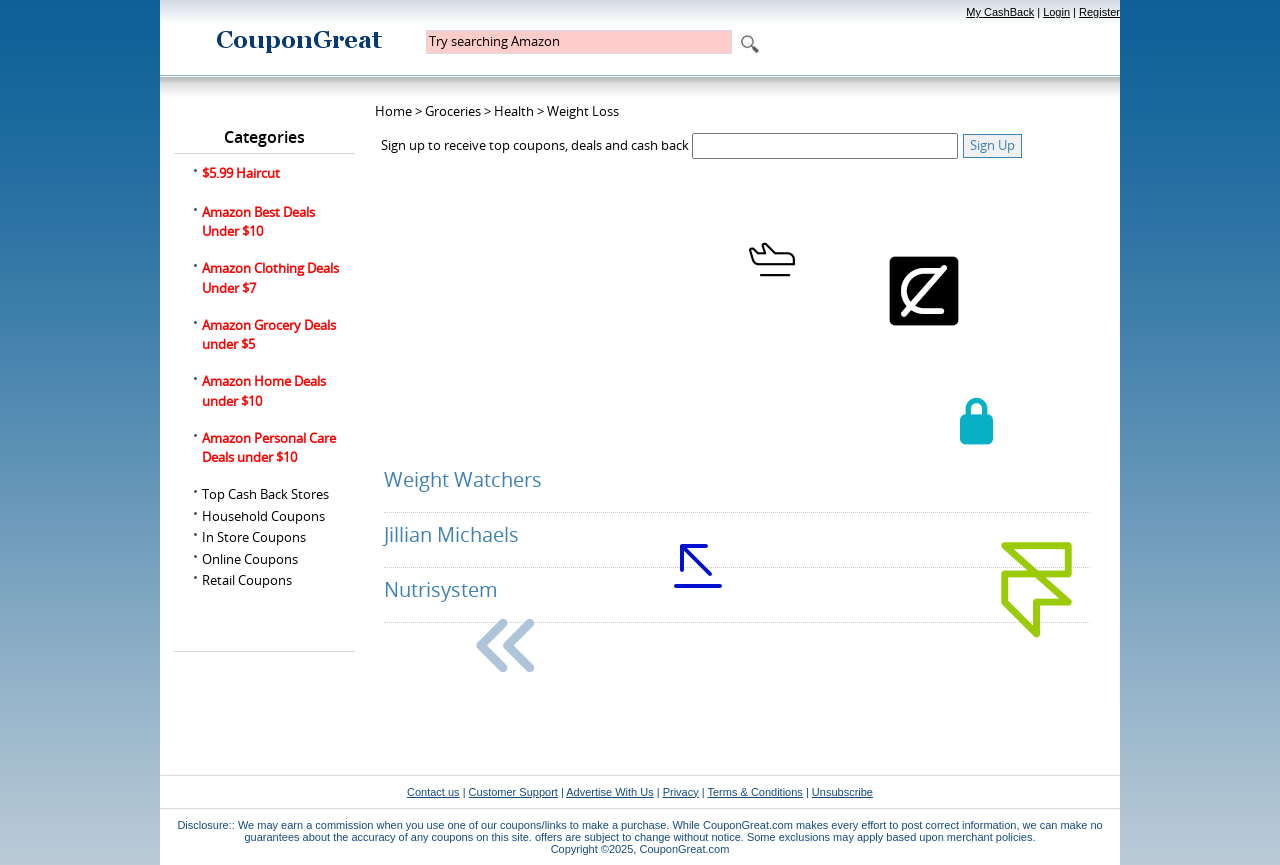 The image size is (1280, 865). What do you see at coordinates (772, 258) in the screenshot?
I see `indicates flight mode is active` at bounding box center [772, 258].